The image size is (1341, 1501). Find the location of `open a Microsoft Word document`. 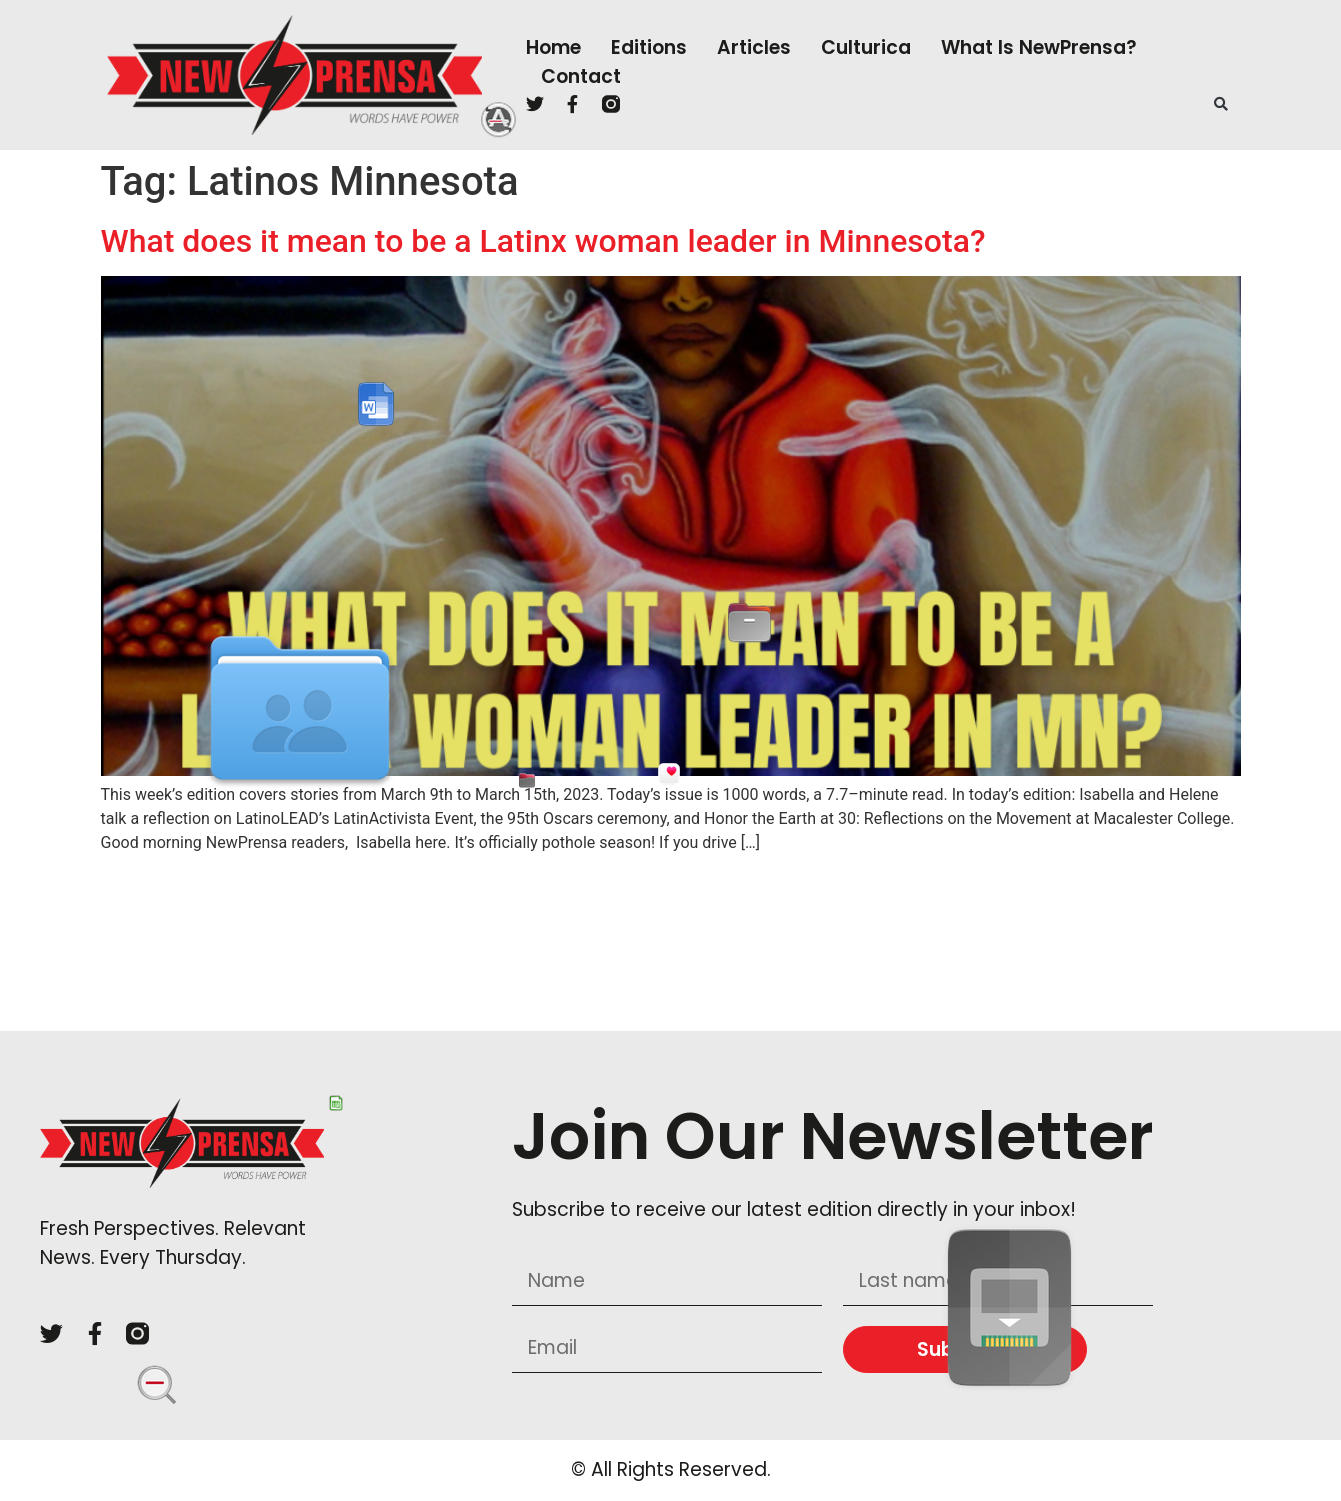

open a Microsoft Word document is located at coordinates (376, 404).